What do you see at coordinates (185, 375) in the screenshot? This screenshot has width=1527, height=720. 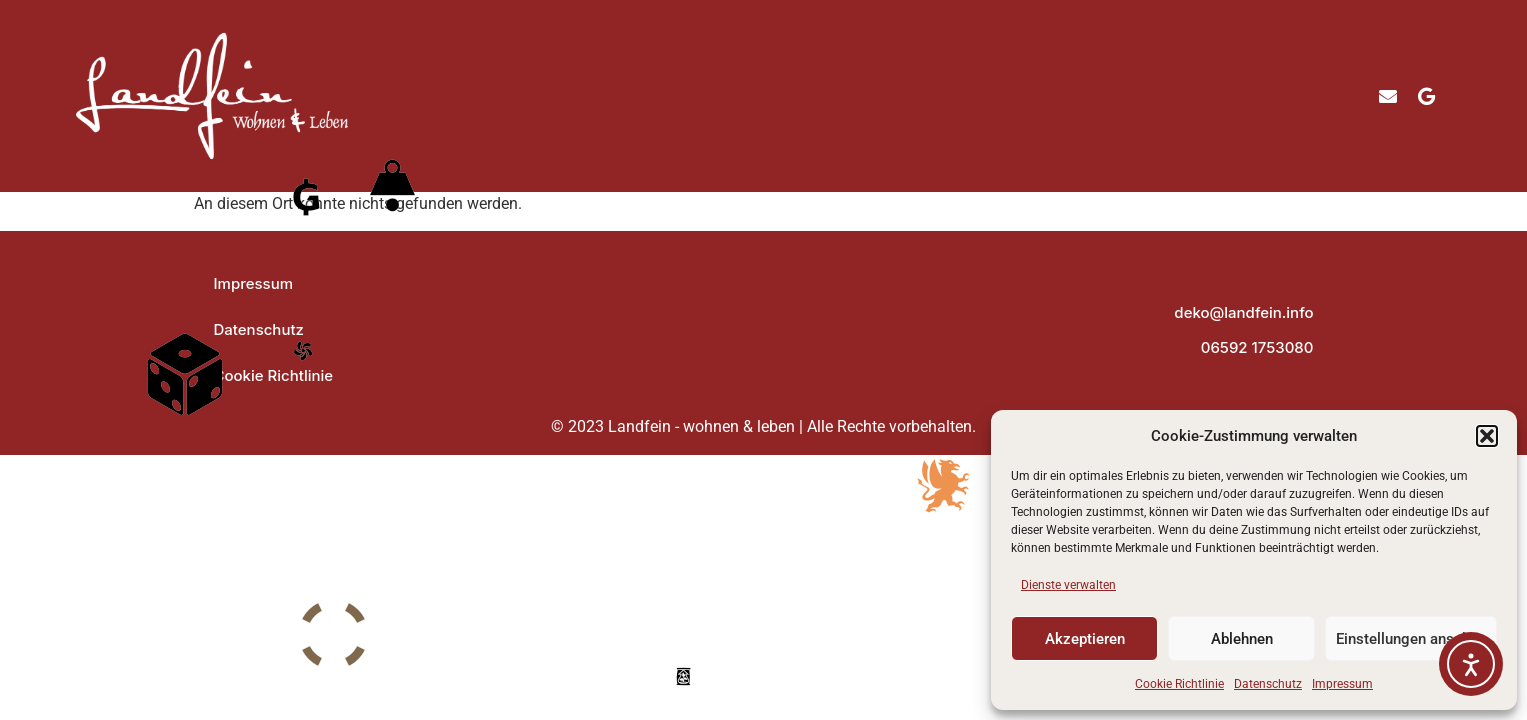 I see `roll the dice or randomize` at bounding box center [185, 375].